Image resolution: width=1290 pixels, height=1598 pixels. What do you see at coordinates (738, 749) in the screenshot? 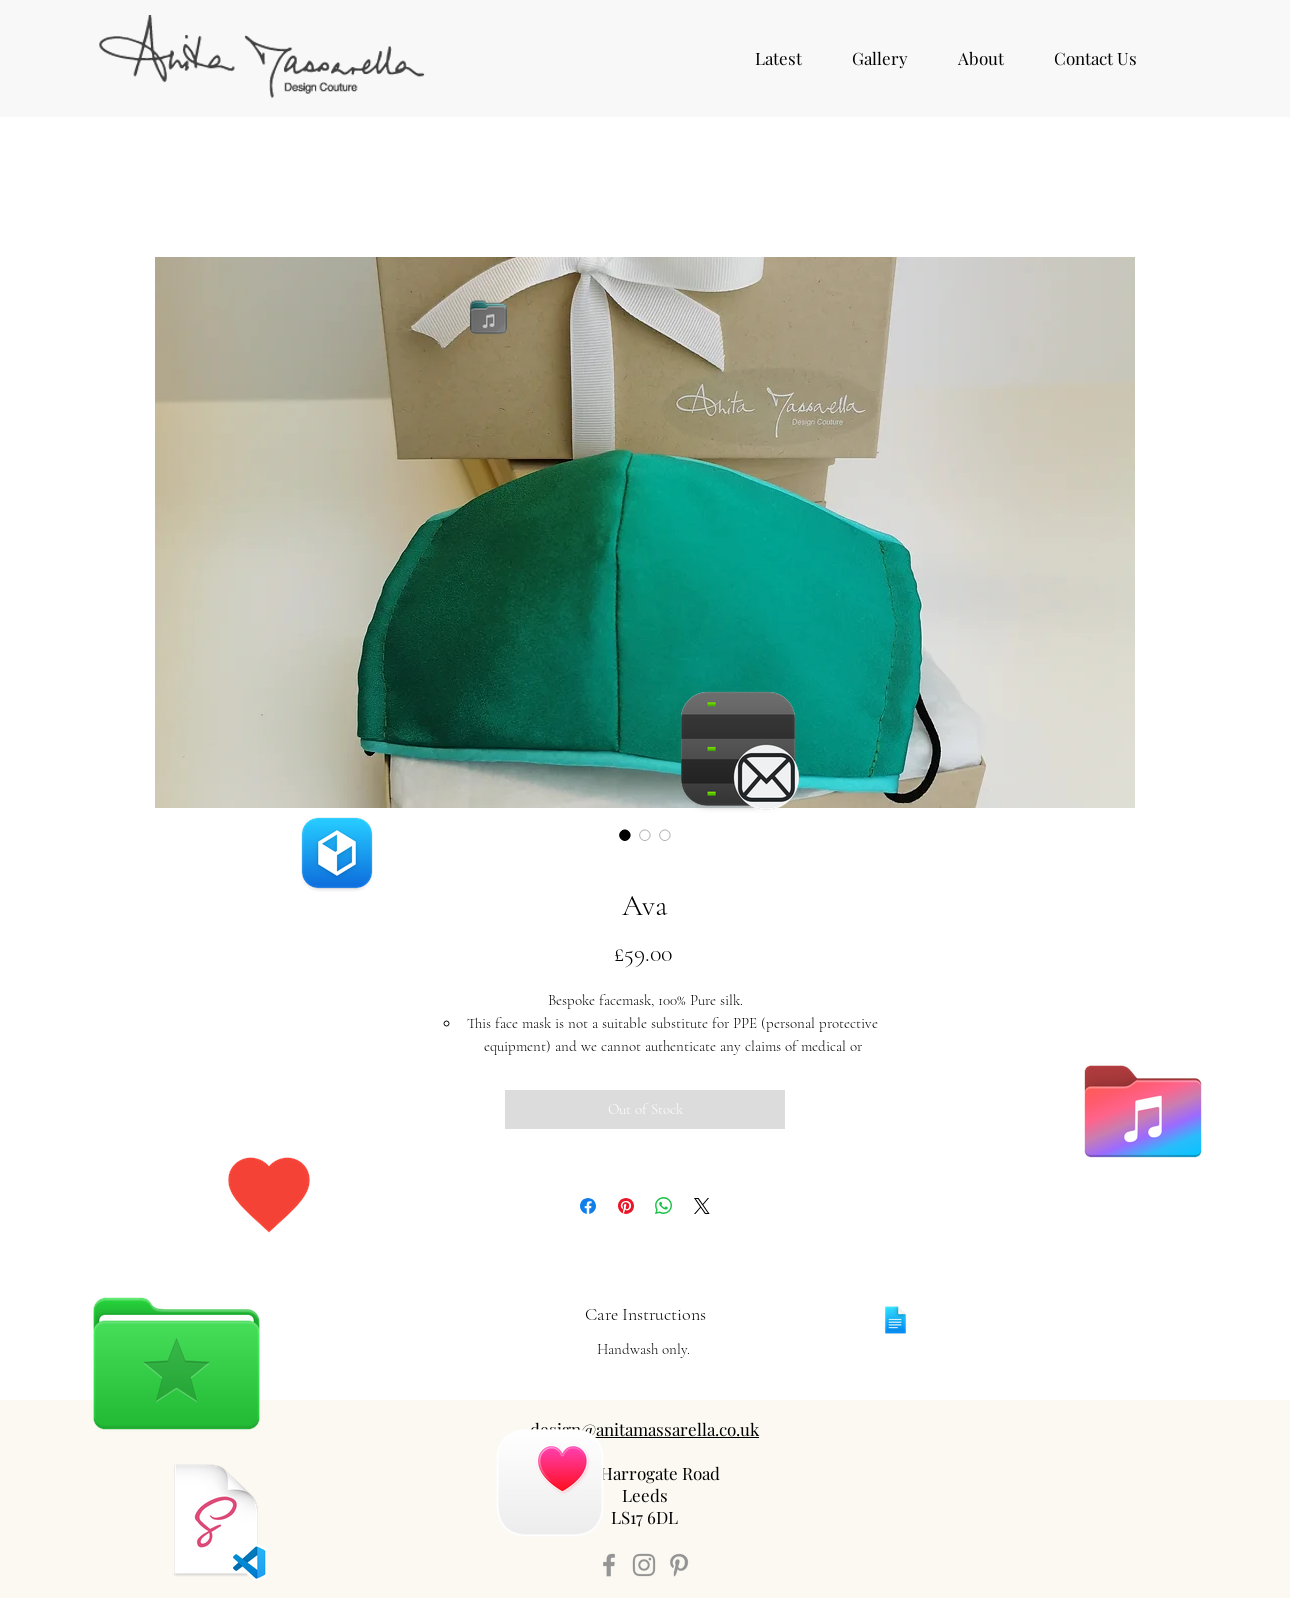
I see `configure mail server settings` at bounding box center [738, 749].